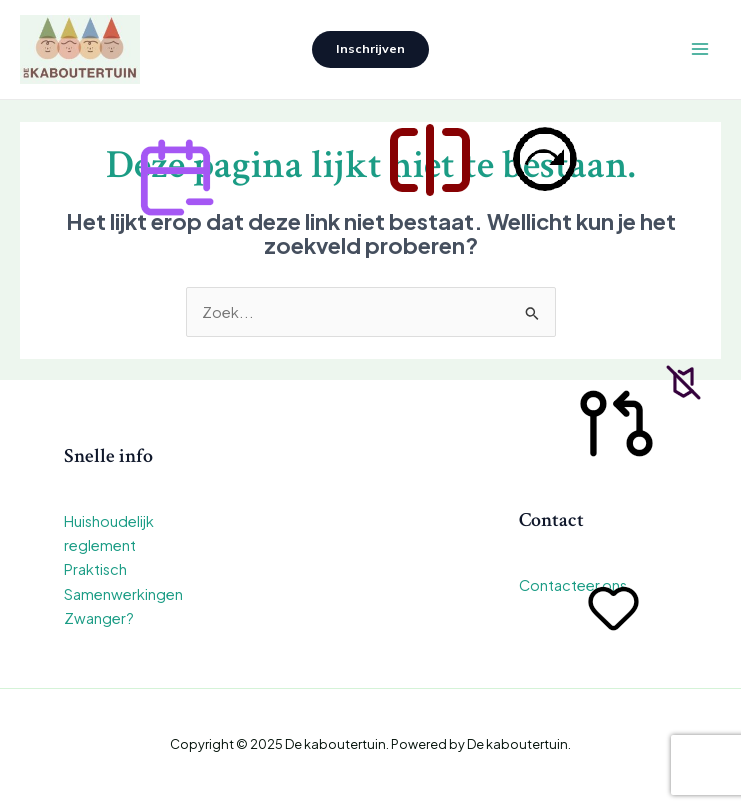 This screenshot has width=741, height=809. What do you see at coordinates (430, 160) in the screenshot?
I see `split view horizontally` at bounding box center [430, 160].